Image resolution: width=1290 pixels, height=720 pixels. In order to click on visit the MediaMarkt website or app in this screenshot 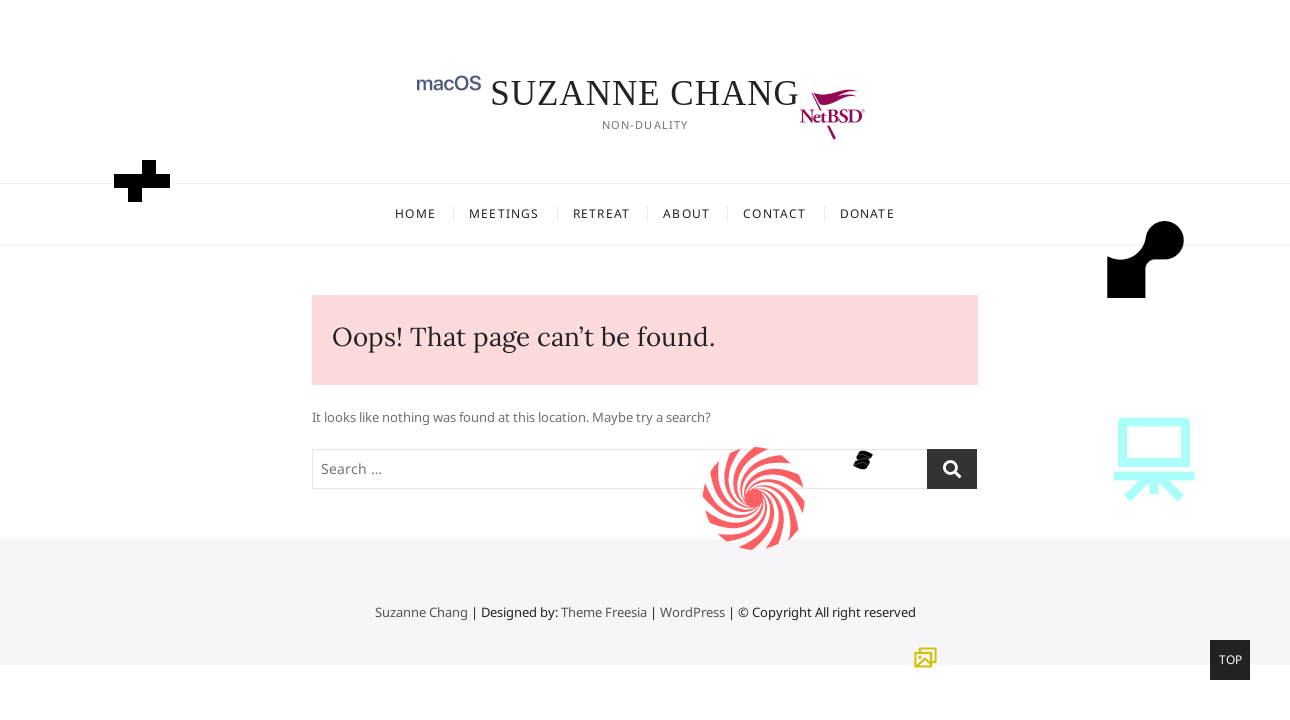, I will do `click(753, 498)`.